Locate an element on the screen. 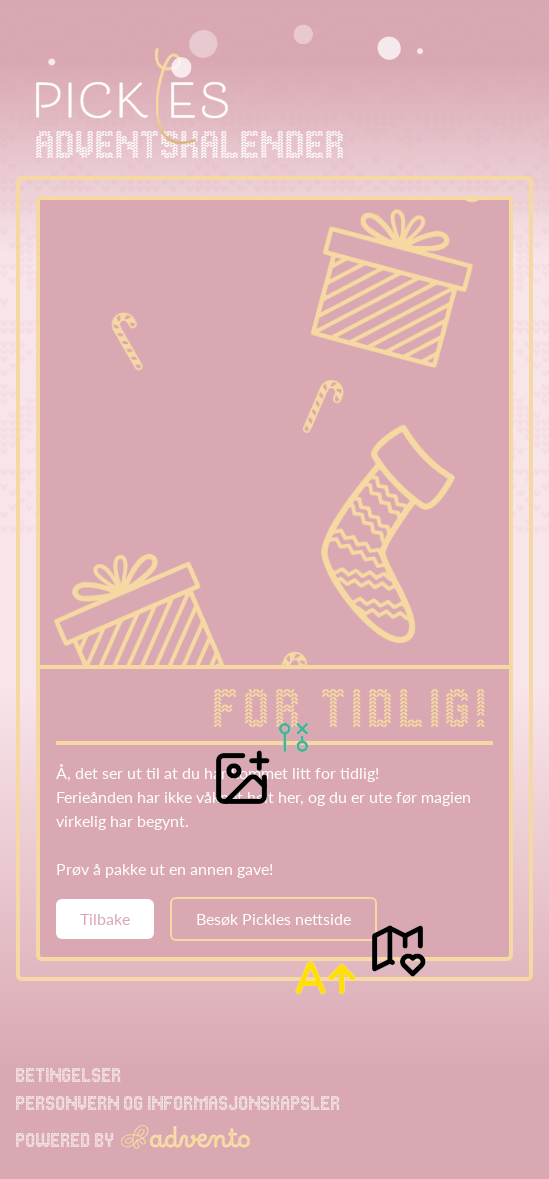 The image size is (549, 1179). indicates a closed or rejected pull request is located at coordinates (293, 737).